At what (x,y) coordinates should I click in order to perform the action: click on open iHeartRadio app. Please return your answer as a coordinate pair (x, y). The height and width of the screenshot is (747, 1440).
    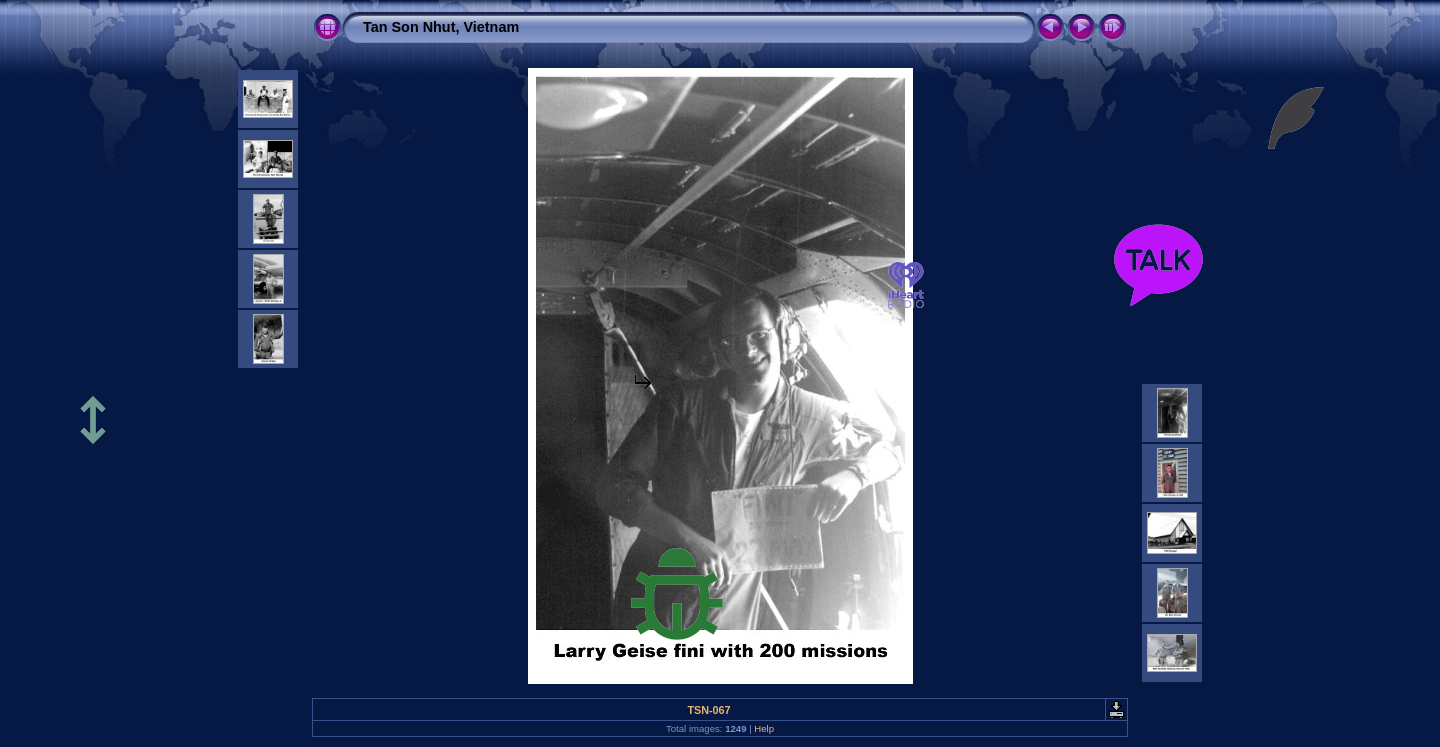
    Looking at the image, I should click on (906, 285).